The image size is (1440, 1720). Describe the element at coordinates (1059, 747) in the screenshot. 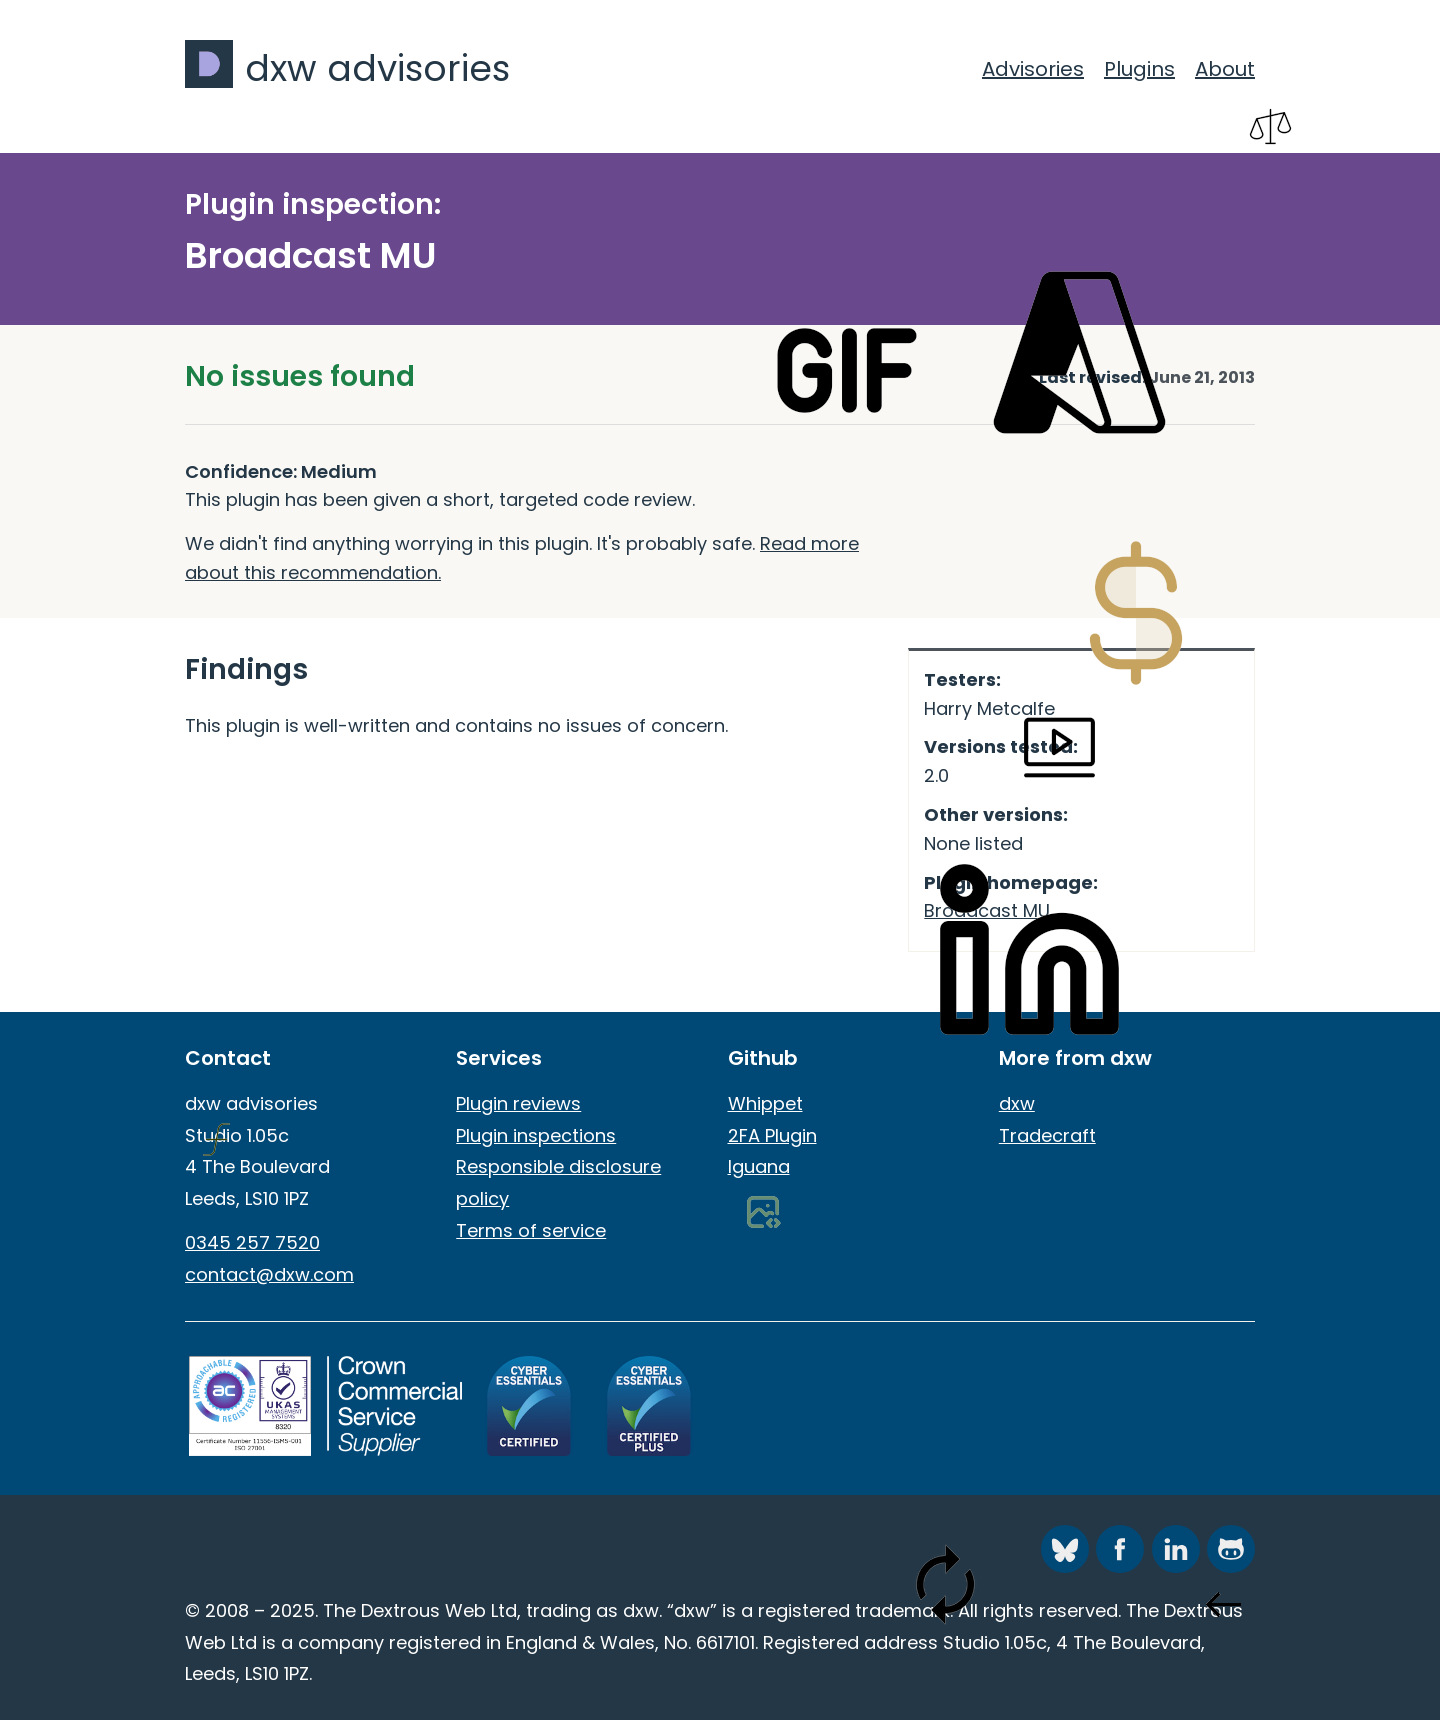

I see `play or watch a video` at that location.